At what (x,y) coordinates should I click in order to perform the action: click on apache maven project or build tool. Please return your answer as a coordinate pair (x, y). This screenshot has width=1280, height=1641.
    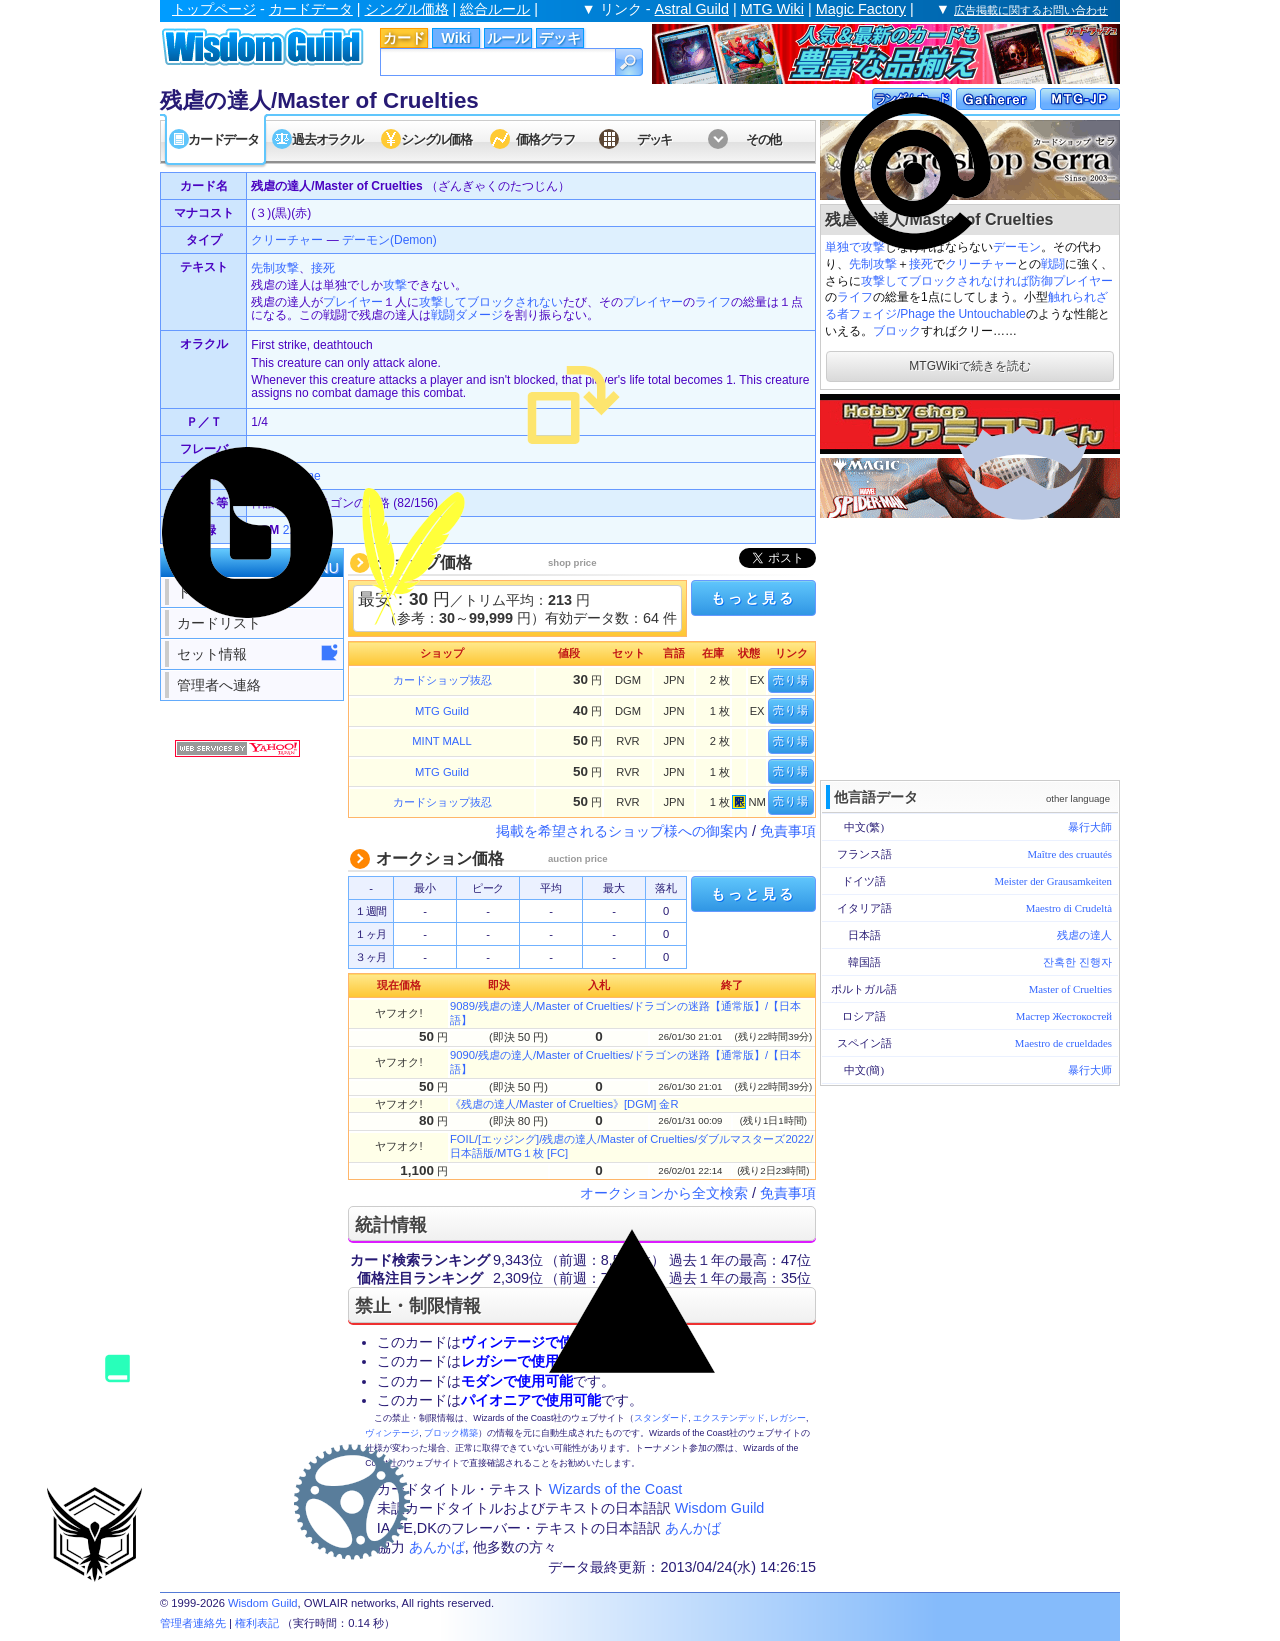
    Looking at the image, I should click on (413, 556).